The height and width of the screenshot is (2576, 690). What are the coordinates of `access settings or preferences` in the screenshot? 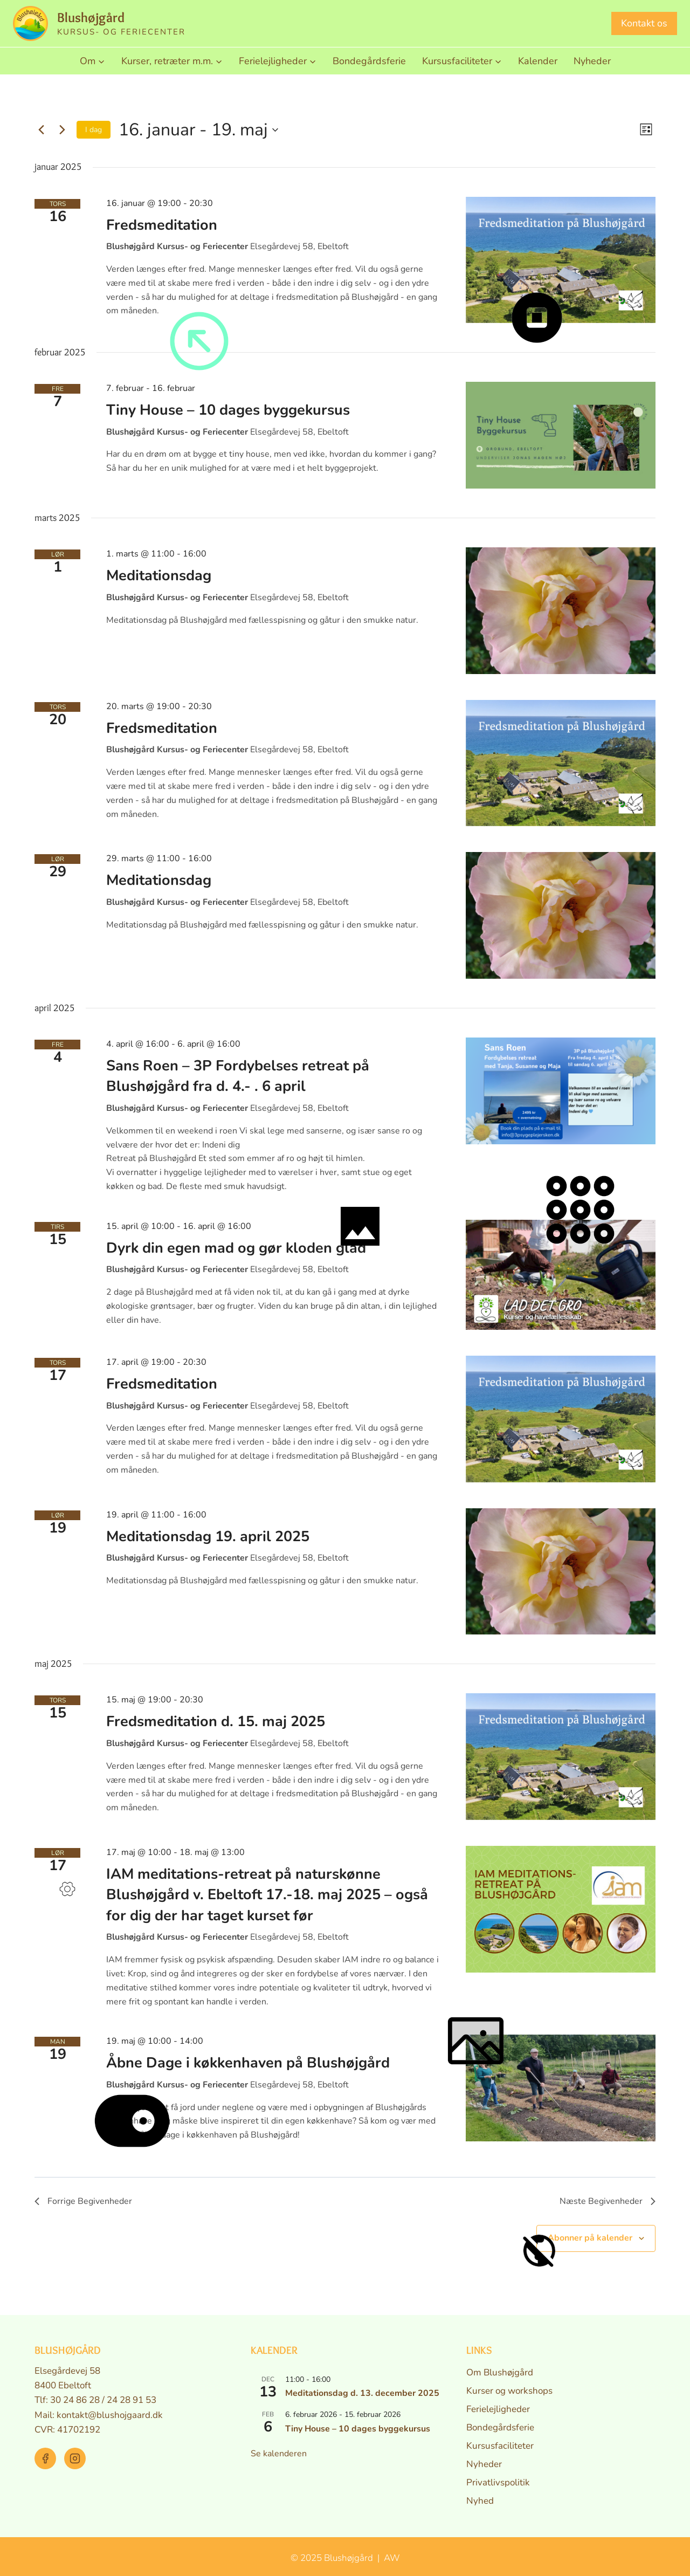 It's located at (67, 1889).